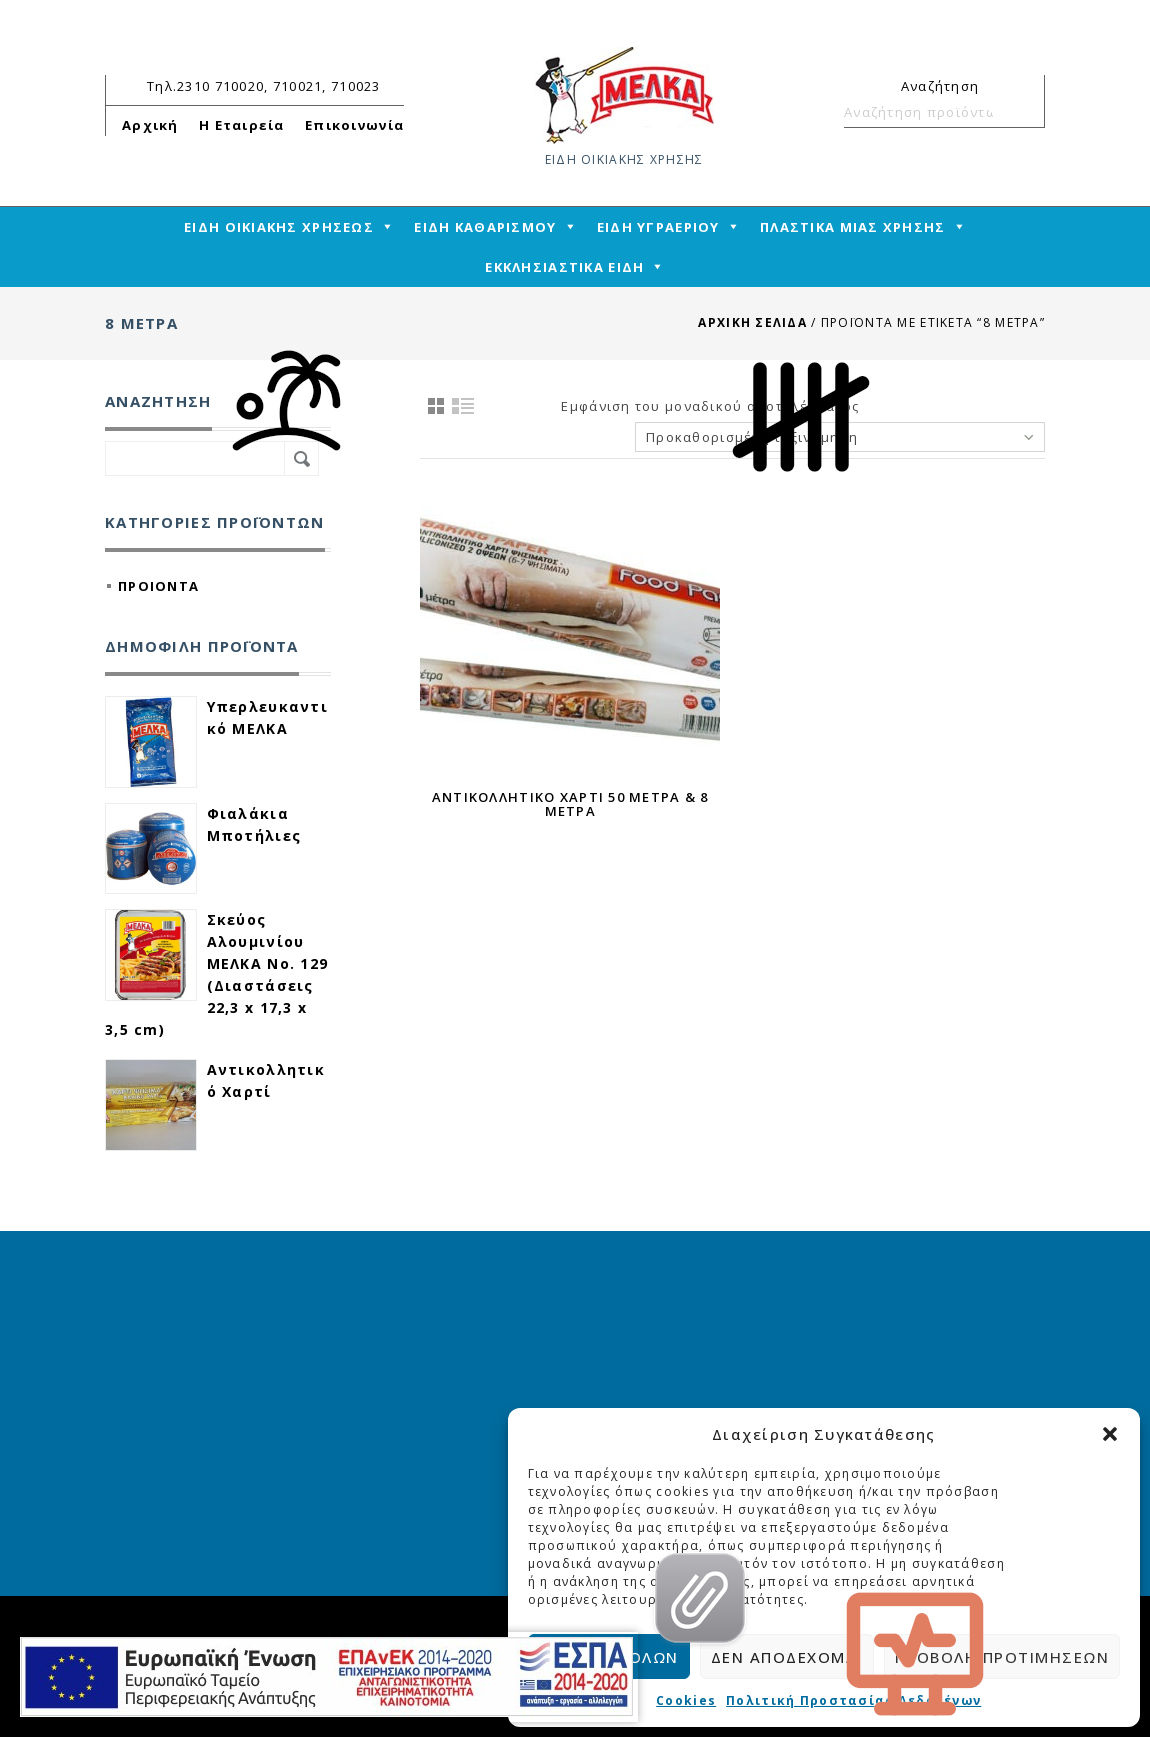  I want to click on view heart rate or vital sign data, so click(915, 1654).